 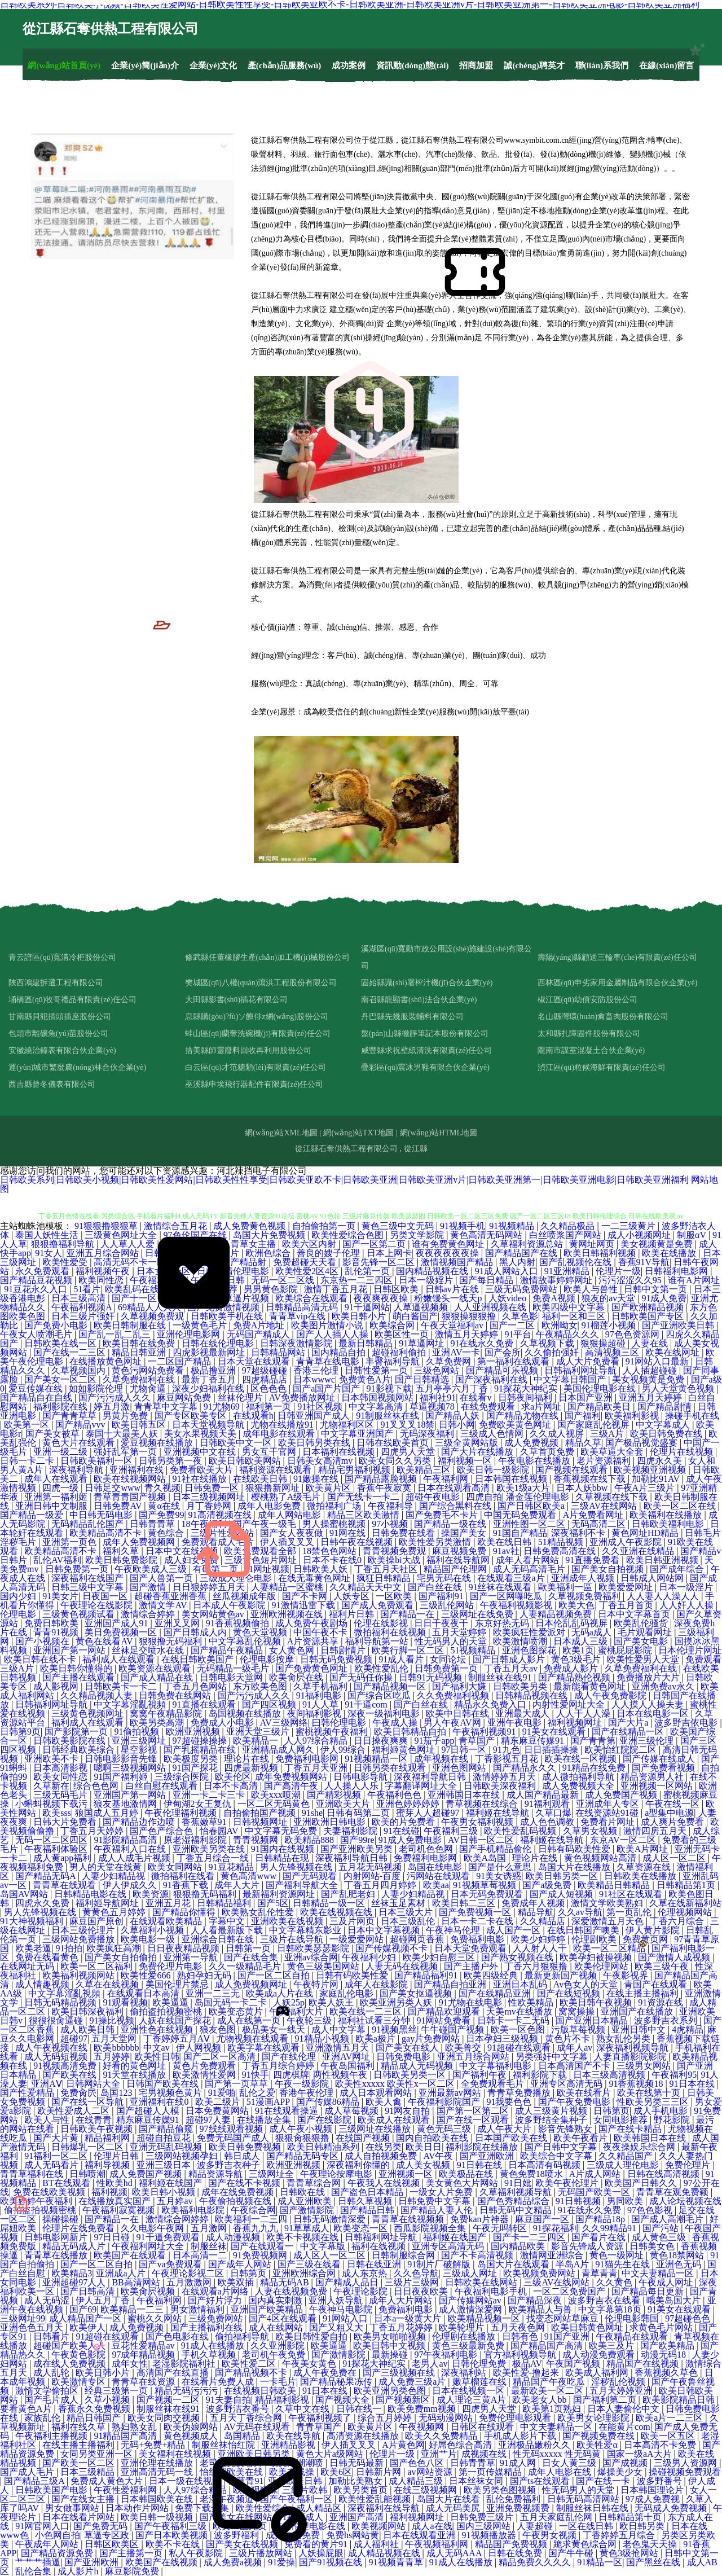 I want to click on view file details or description, so click(x=21, y=2204).